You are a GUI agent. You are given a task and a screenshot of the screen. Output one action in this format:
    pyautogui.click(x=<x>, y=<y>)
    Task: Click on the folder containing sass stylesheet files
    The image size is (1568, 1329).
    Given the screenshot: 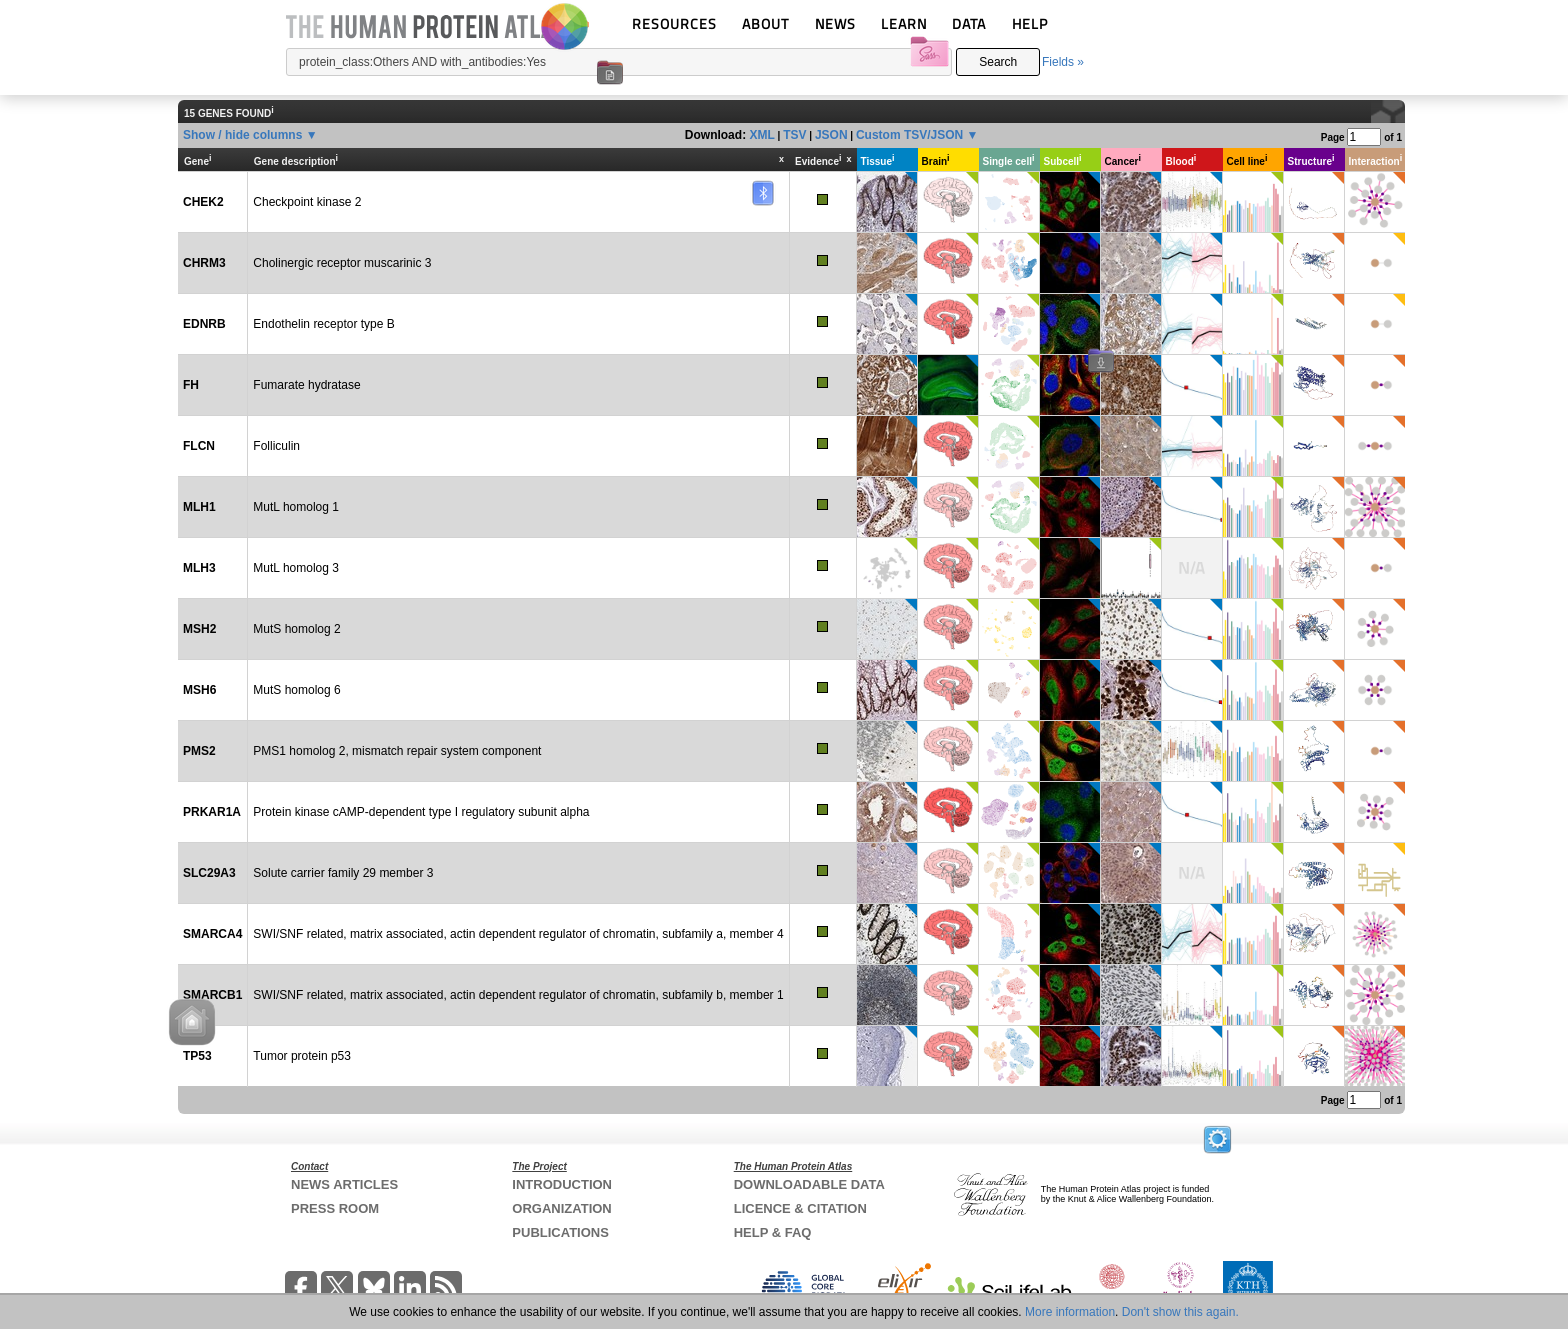 What is the action you would take?
    pyautogui.click(x=929, y=52)
    